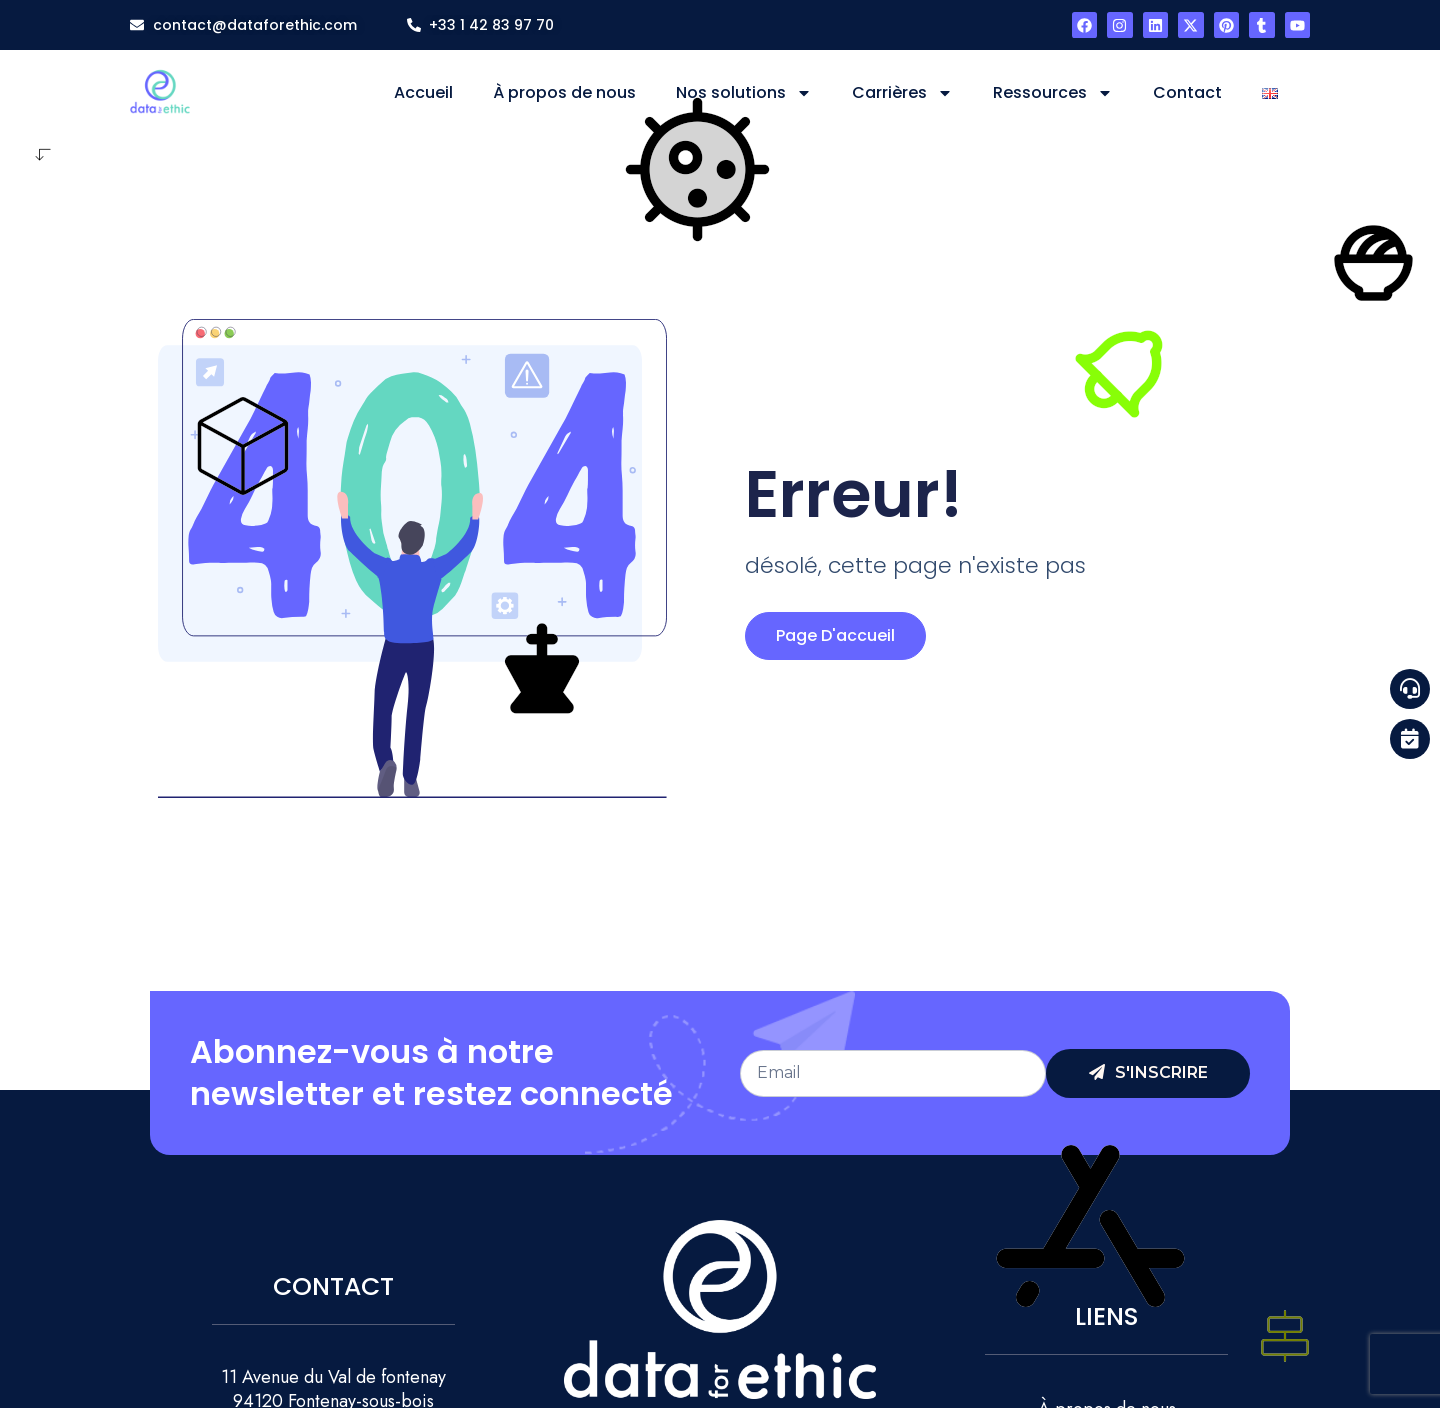 The height and width of the screenshot is (1408, 1440). What do you see at coordinates (697, 169) in the screenshot?
I see `indicates a virus or malware threat detected` at bounding box center [697, 169].